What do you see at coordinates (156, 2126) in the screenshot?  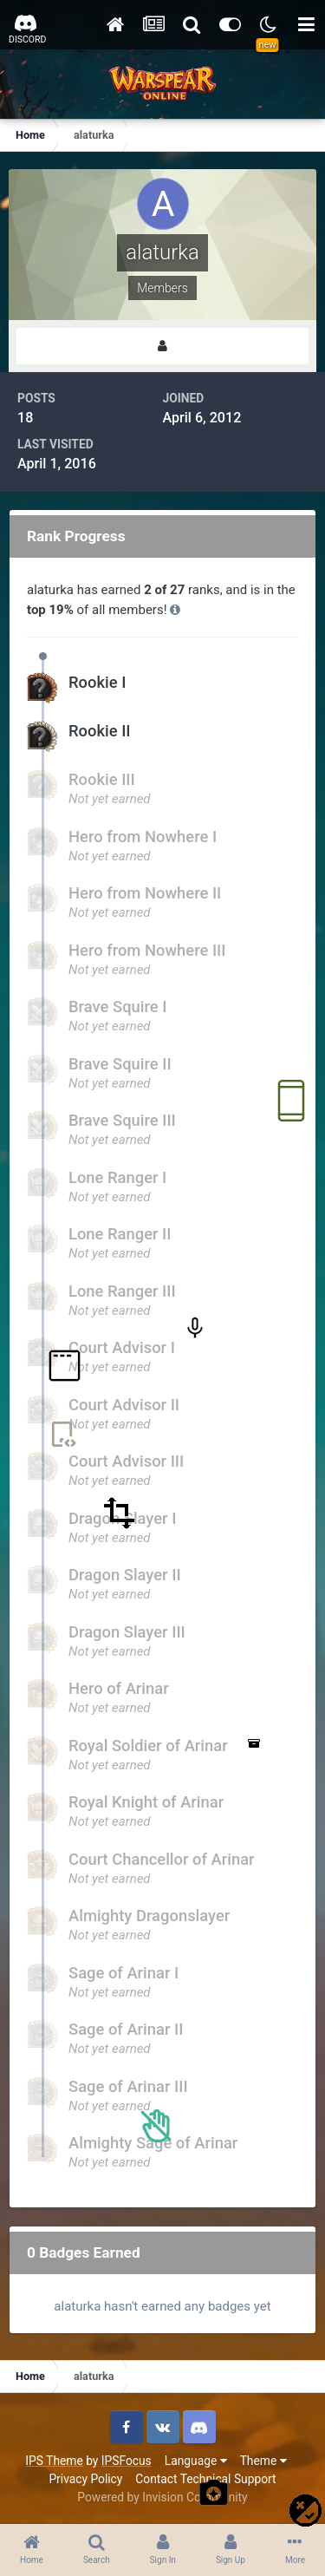 I see `disable touch or gesture controls` at bounding box center [156, 2126].